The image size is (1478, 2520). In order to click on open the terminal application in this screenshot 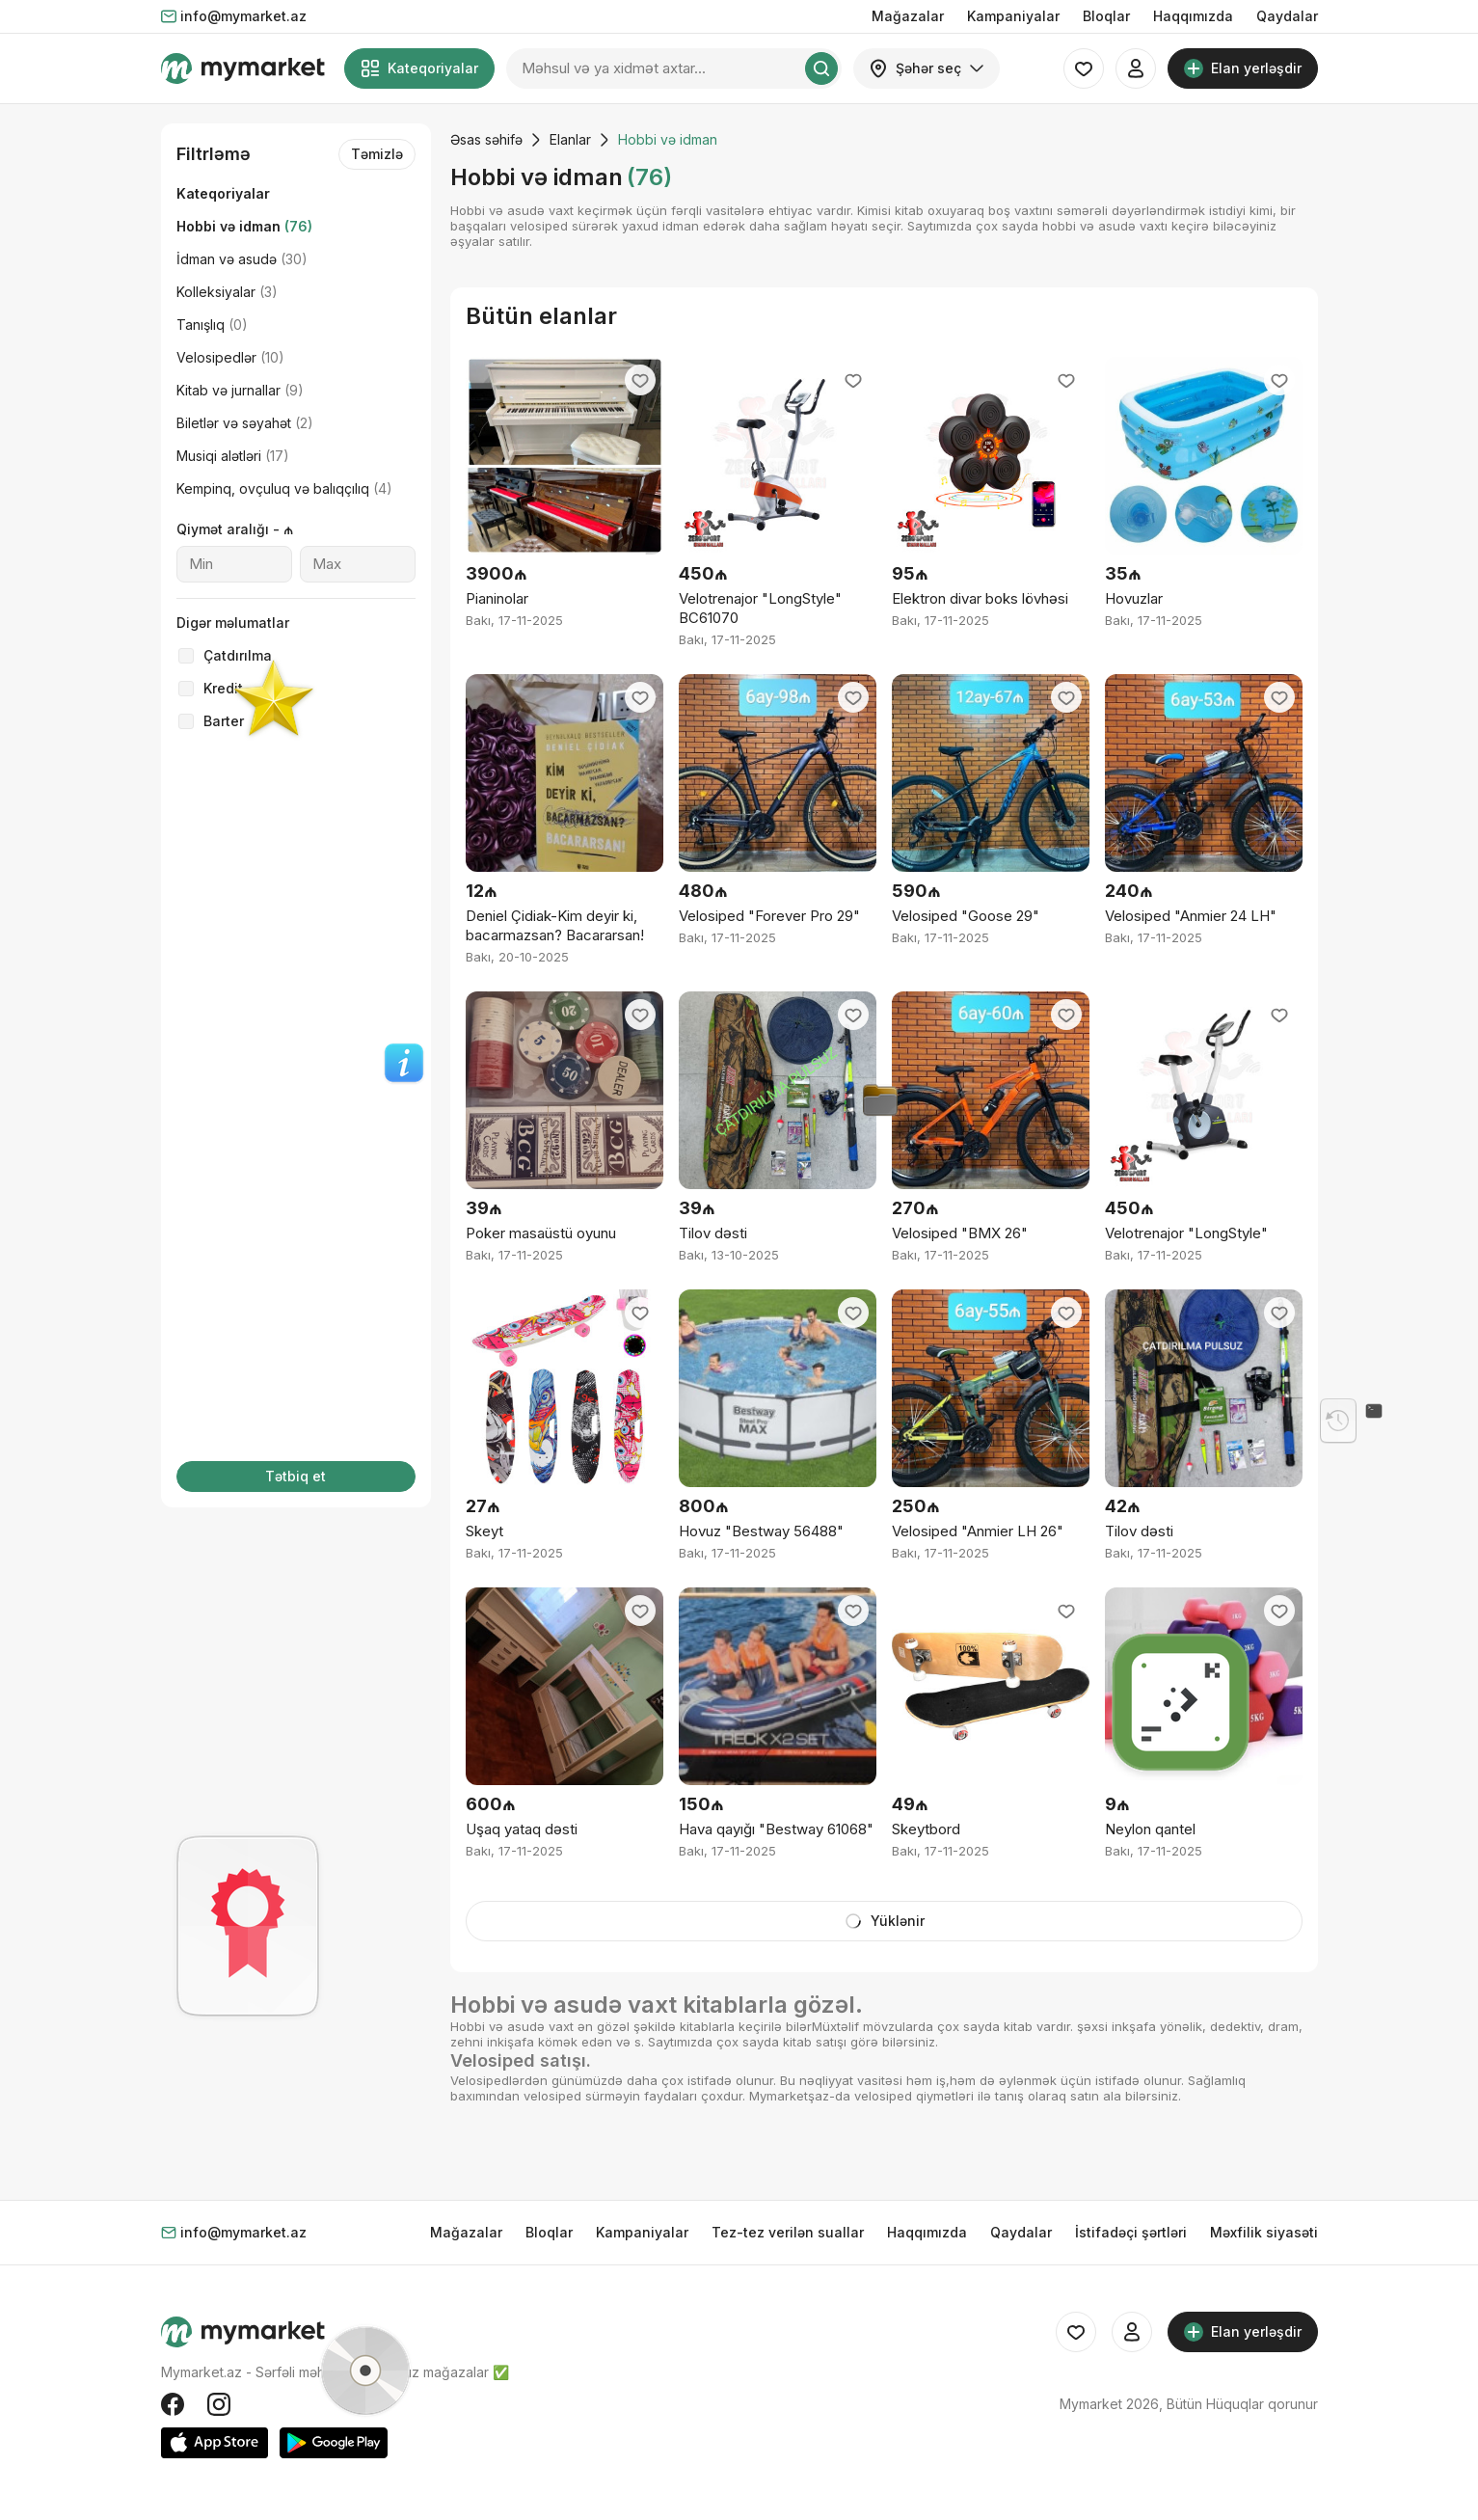, I will do `click(1374, 1411)`.